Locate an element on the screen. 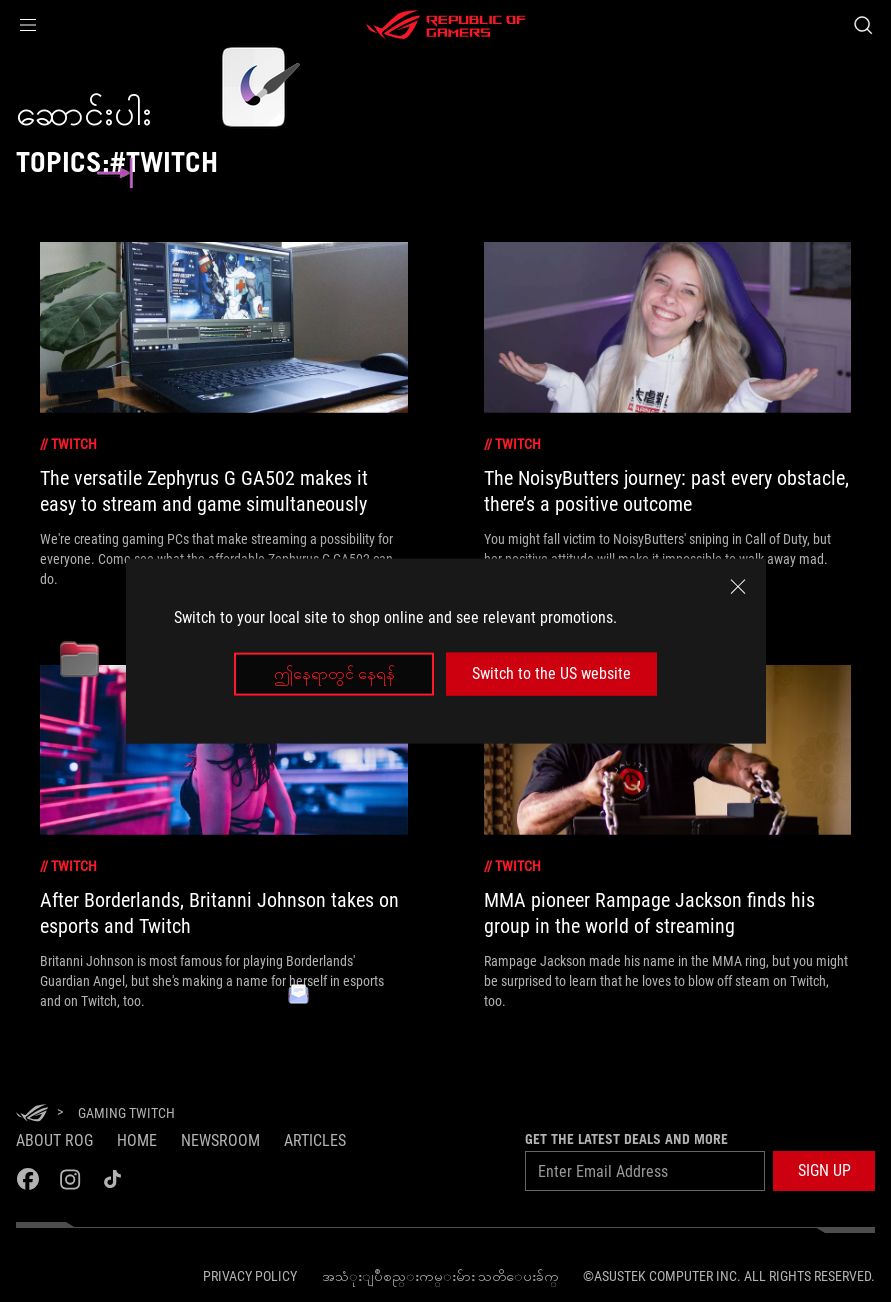 Image resolution: width=891 pixels, height=1302 pixels. drop files here to move them into this folder is located at coordinates (79, 658).